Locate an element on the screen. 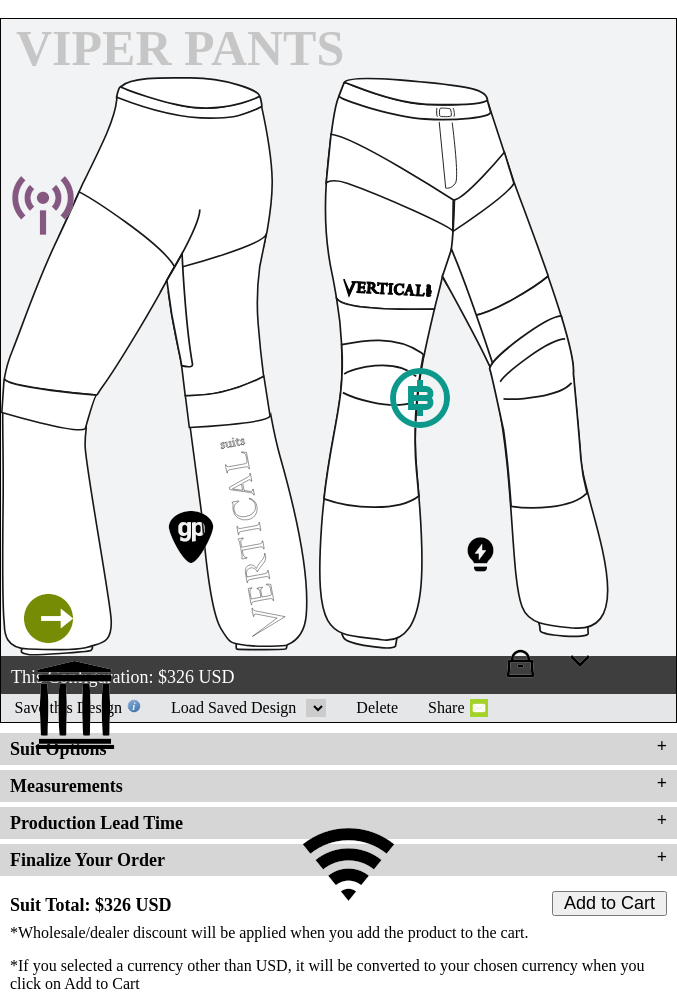 The width and height of the screenshot is (677, 1003). log out of your account is located at coordinates (48, 618).